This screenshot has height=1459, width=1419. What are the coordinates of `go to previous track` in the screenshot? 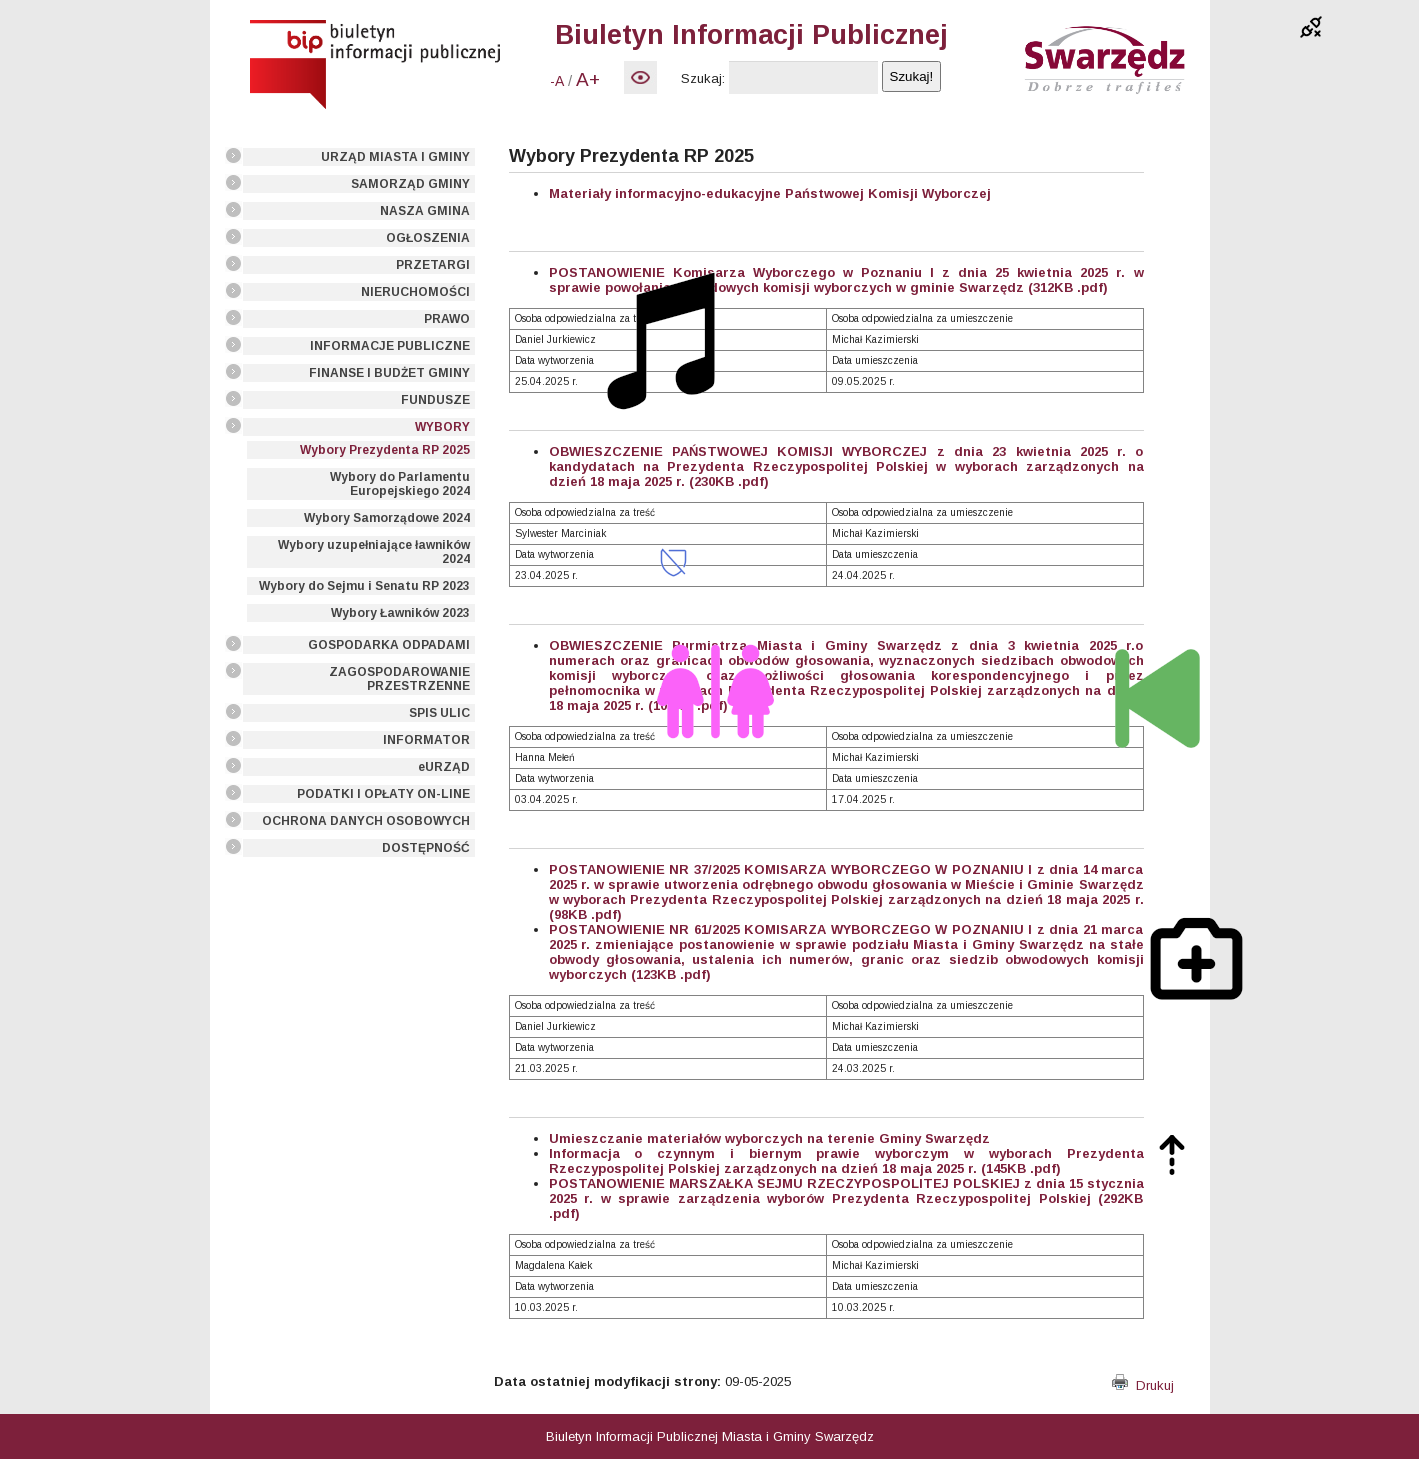 It's located at (1157, 698).